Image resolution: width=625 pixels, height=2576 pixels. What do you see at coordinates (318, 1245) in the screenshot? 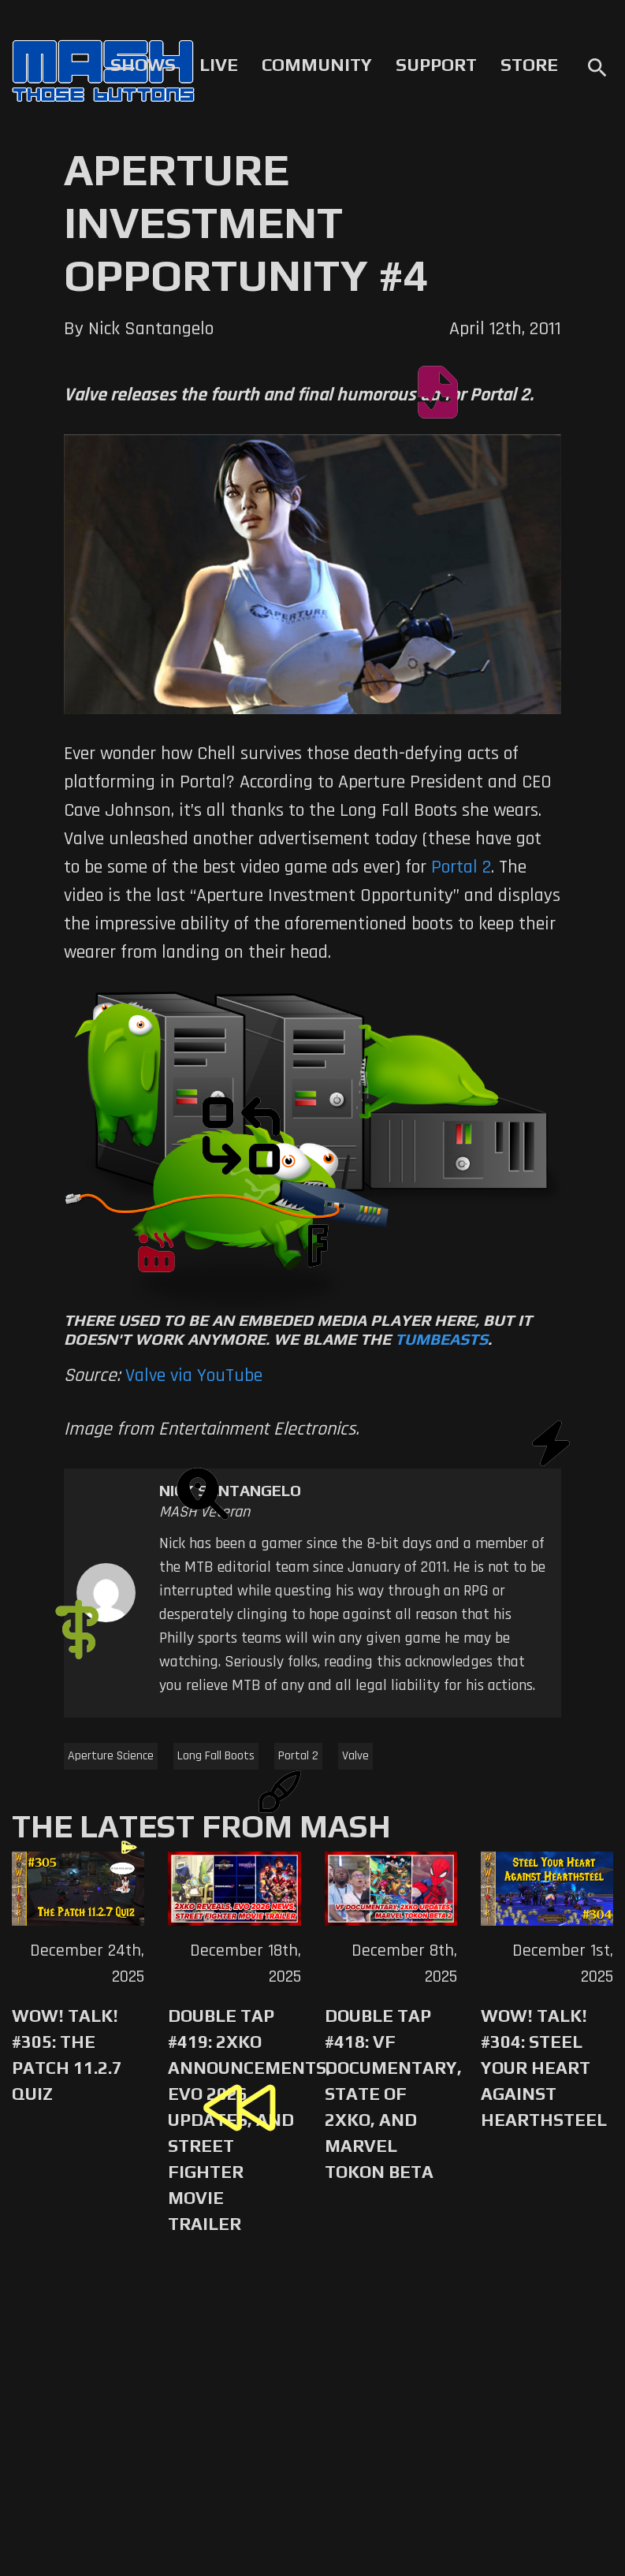
I see `launch fortnite game` at bounding box center [318, 1245].